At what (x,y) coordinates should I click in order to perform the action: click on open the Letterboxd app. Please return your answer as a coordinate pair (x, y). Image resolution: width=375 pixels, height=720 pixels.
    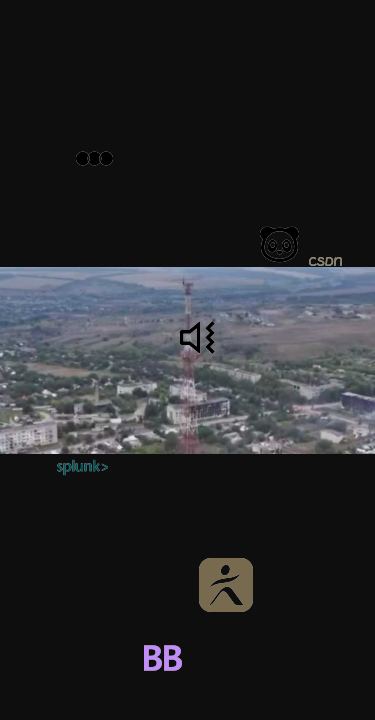
    Looking at the image, I should click on (94, 158).